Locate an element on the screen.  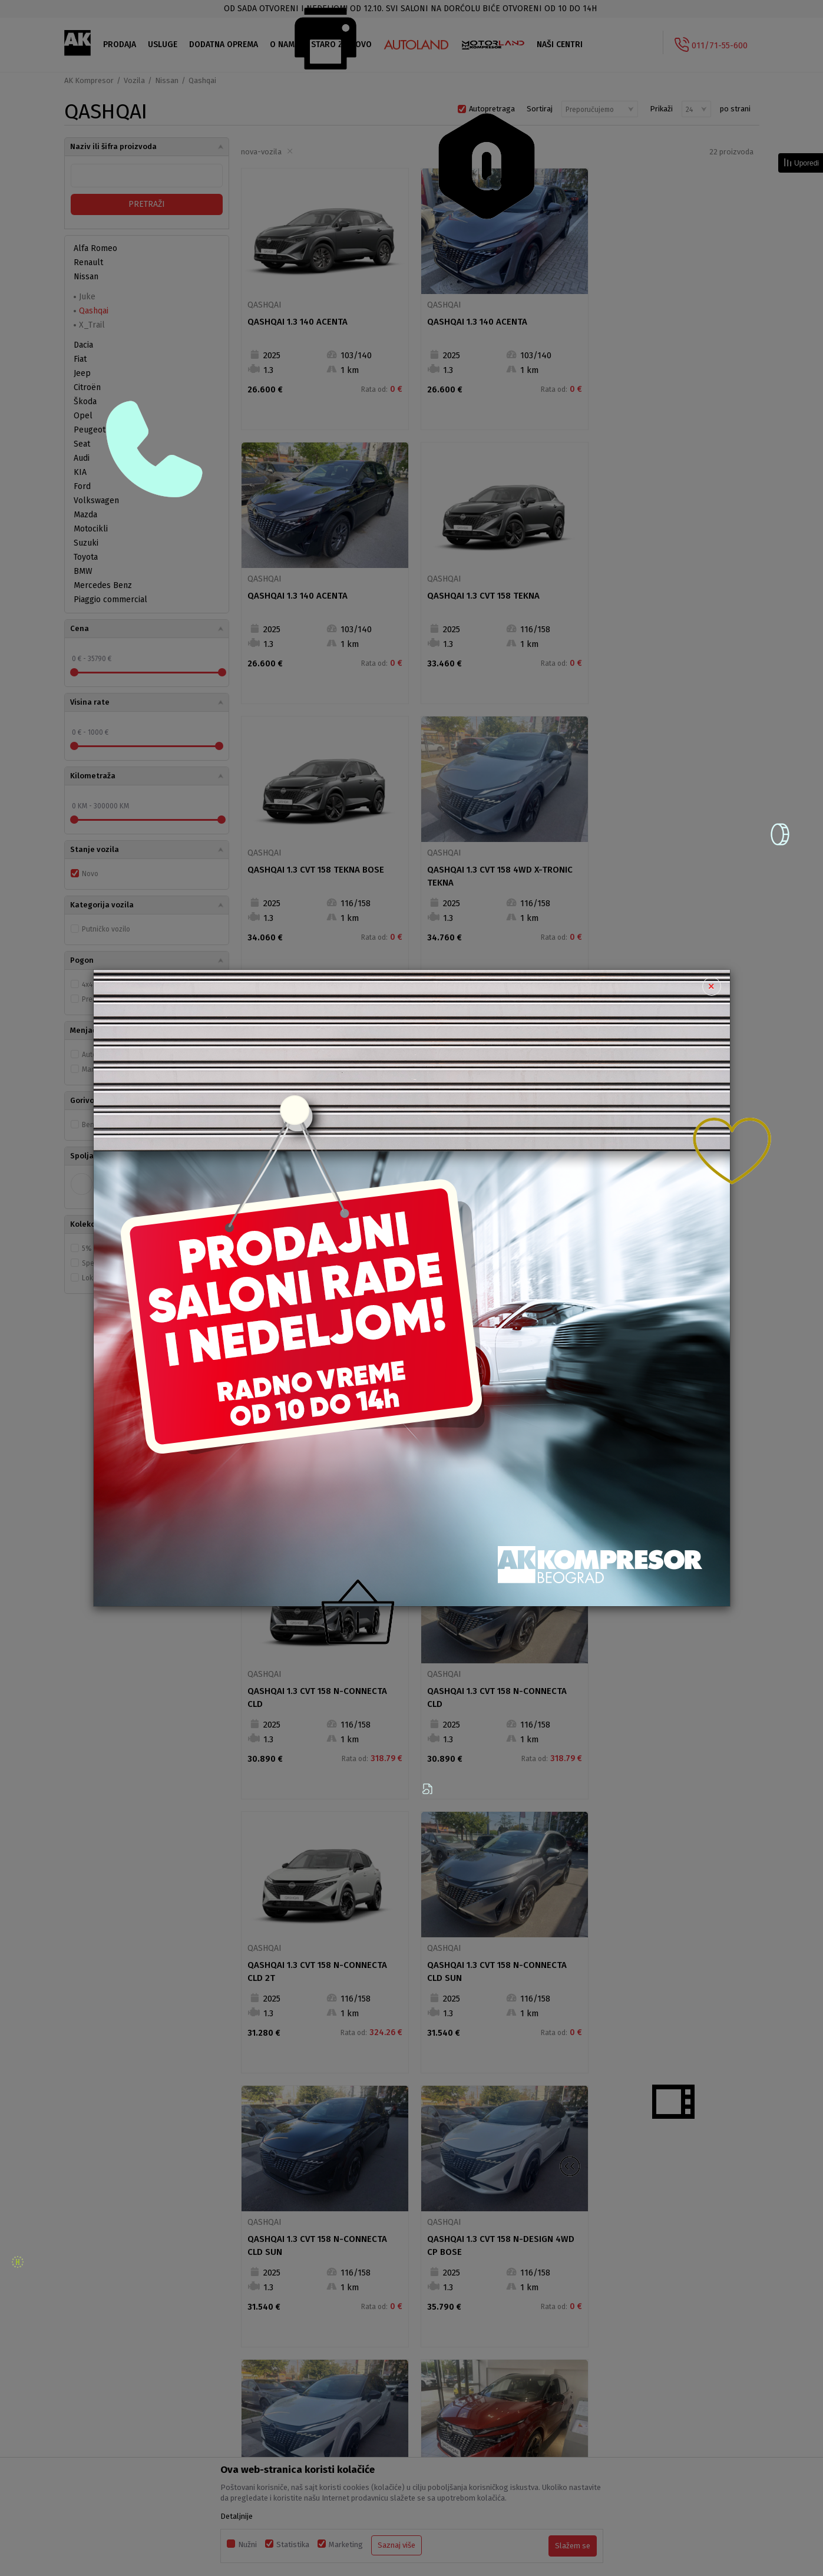
toggle sidebar panel visibility is located at coordinates (673, 2102).